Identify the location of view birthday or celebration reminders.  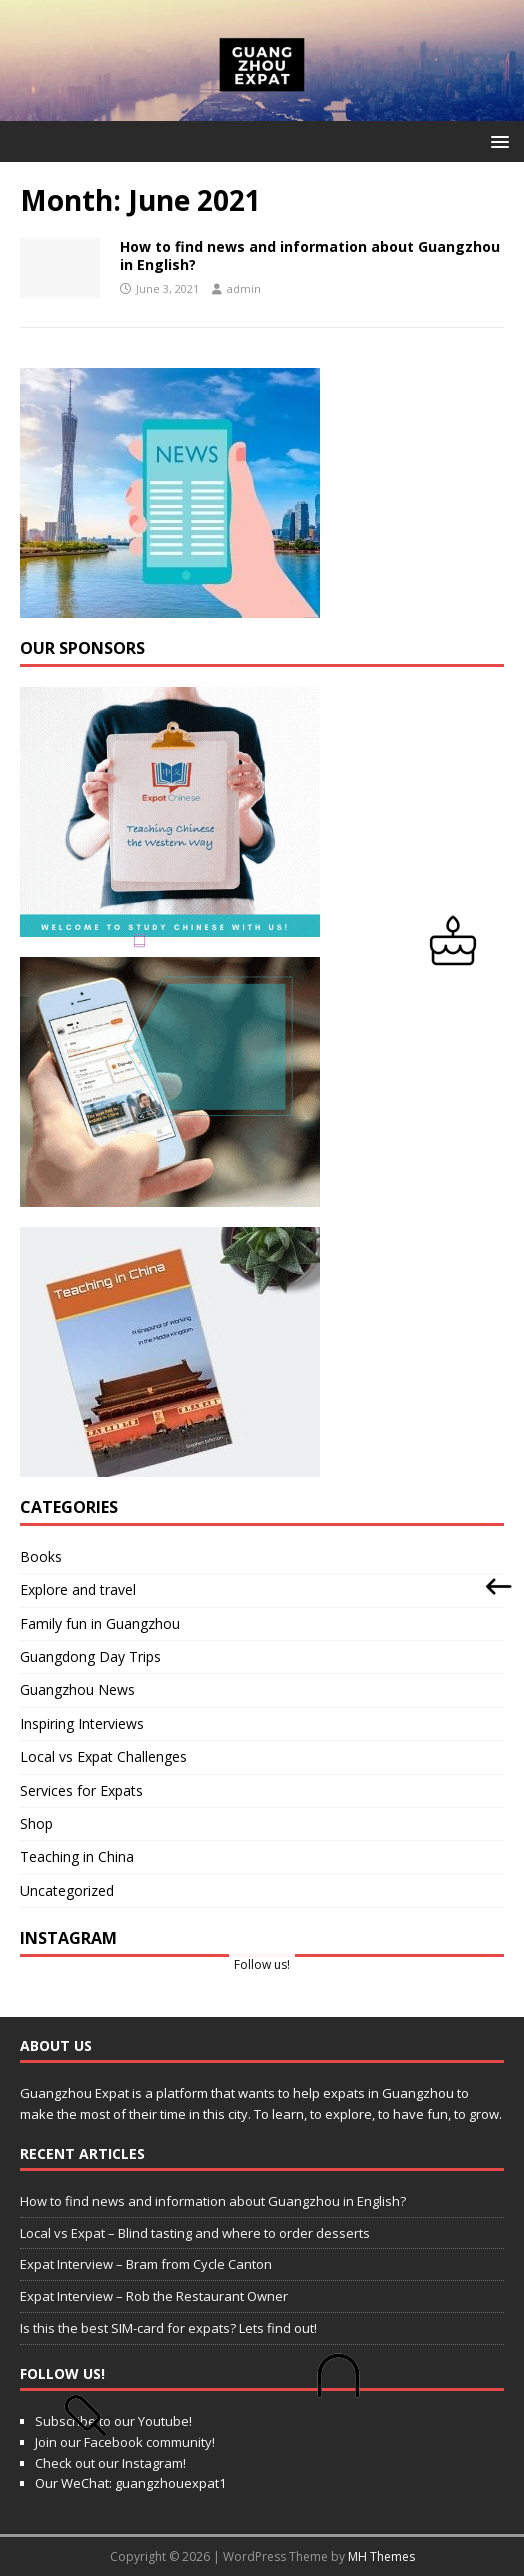
(453, 944).